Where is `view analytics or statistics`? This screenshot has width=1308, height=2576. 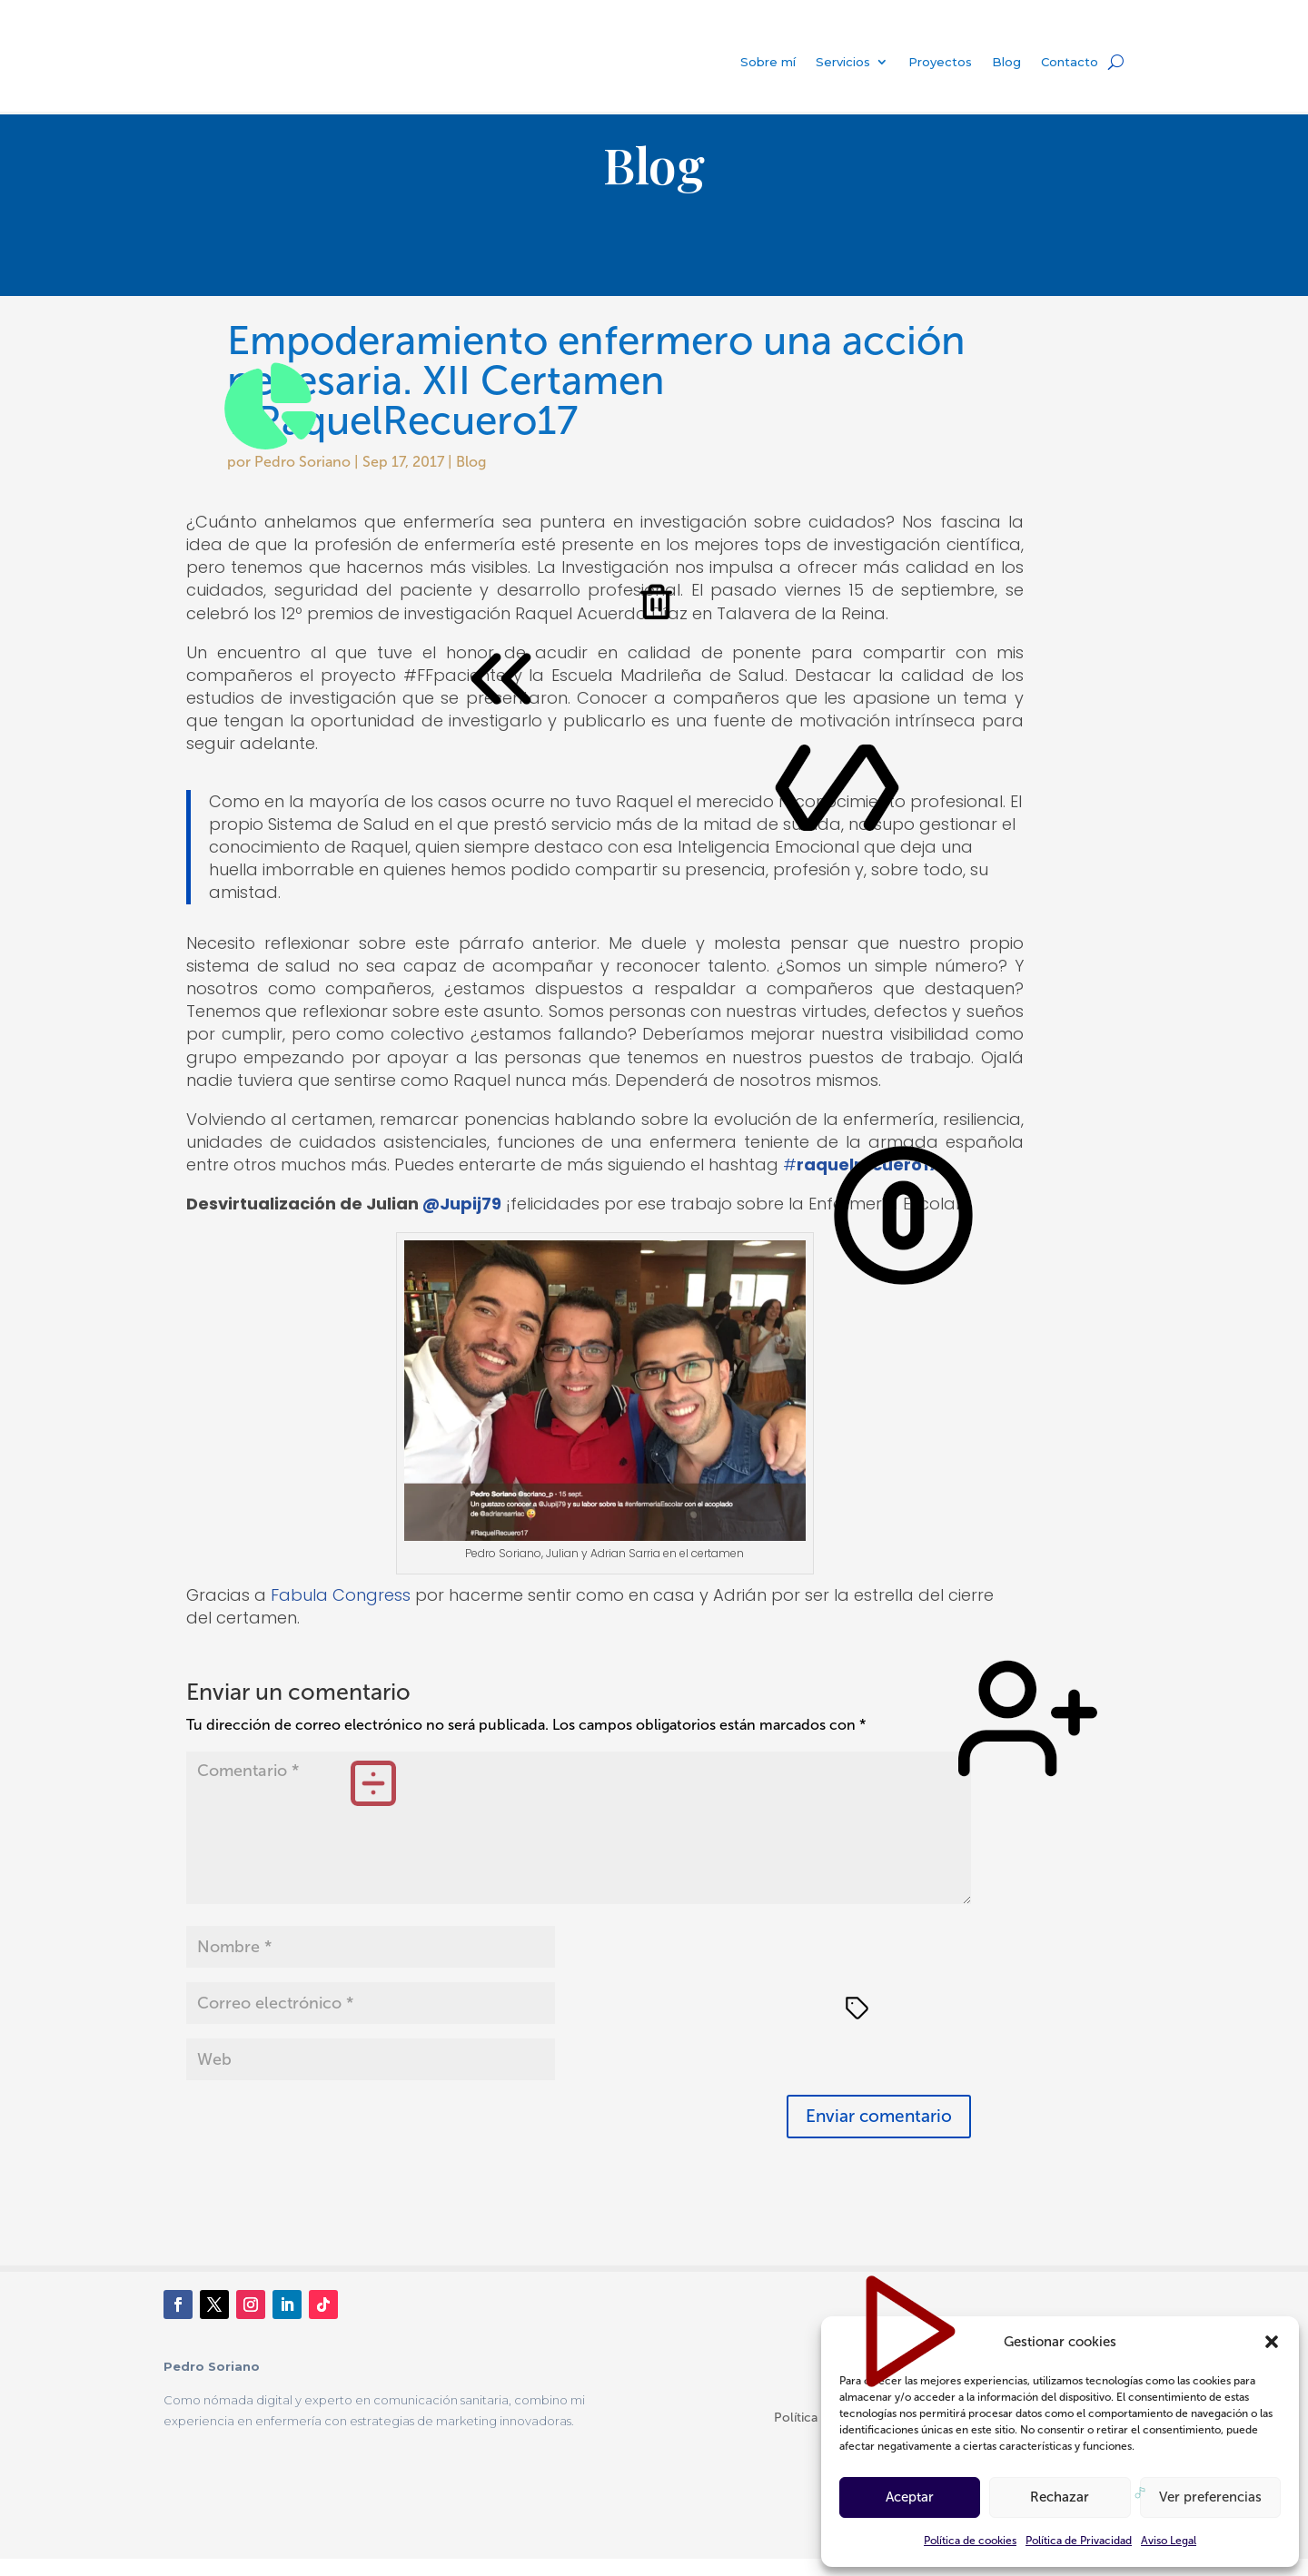
view analytics or statistics is located at coordinates (268, 406).